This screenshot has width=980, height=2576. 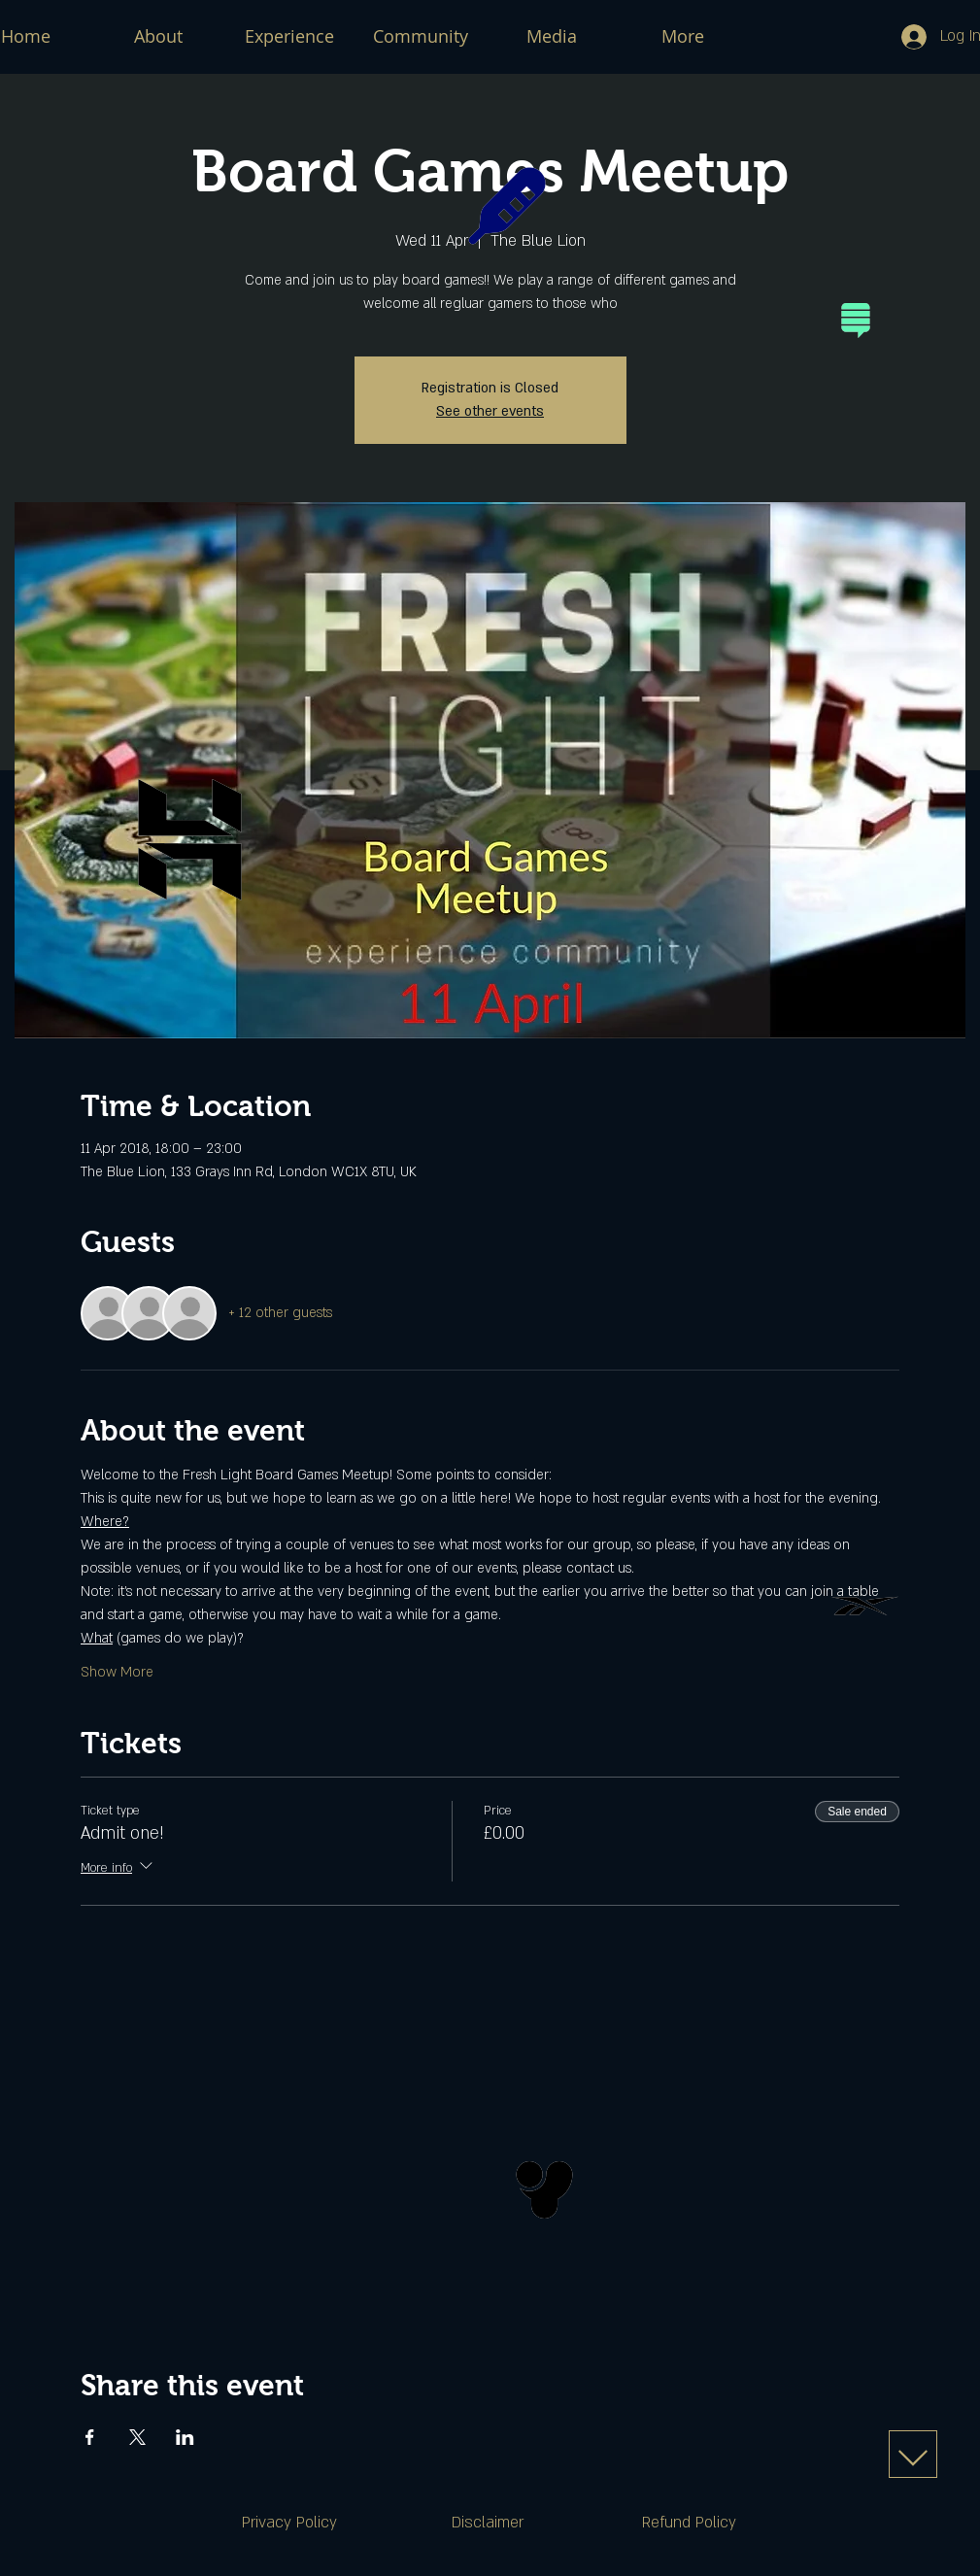 I want to click on Hostinger web hosting service logo, so click(x=189, y=839).